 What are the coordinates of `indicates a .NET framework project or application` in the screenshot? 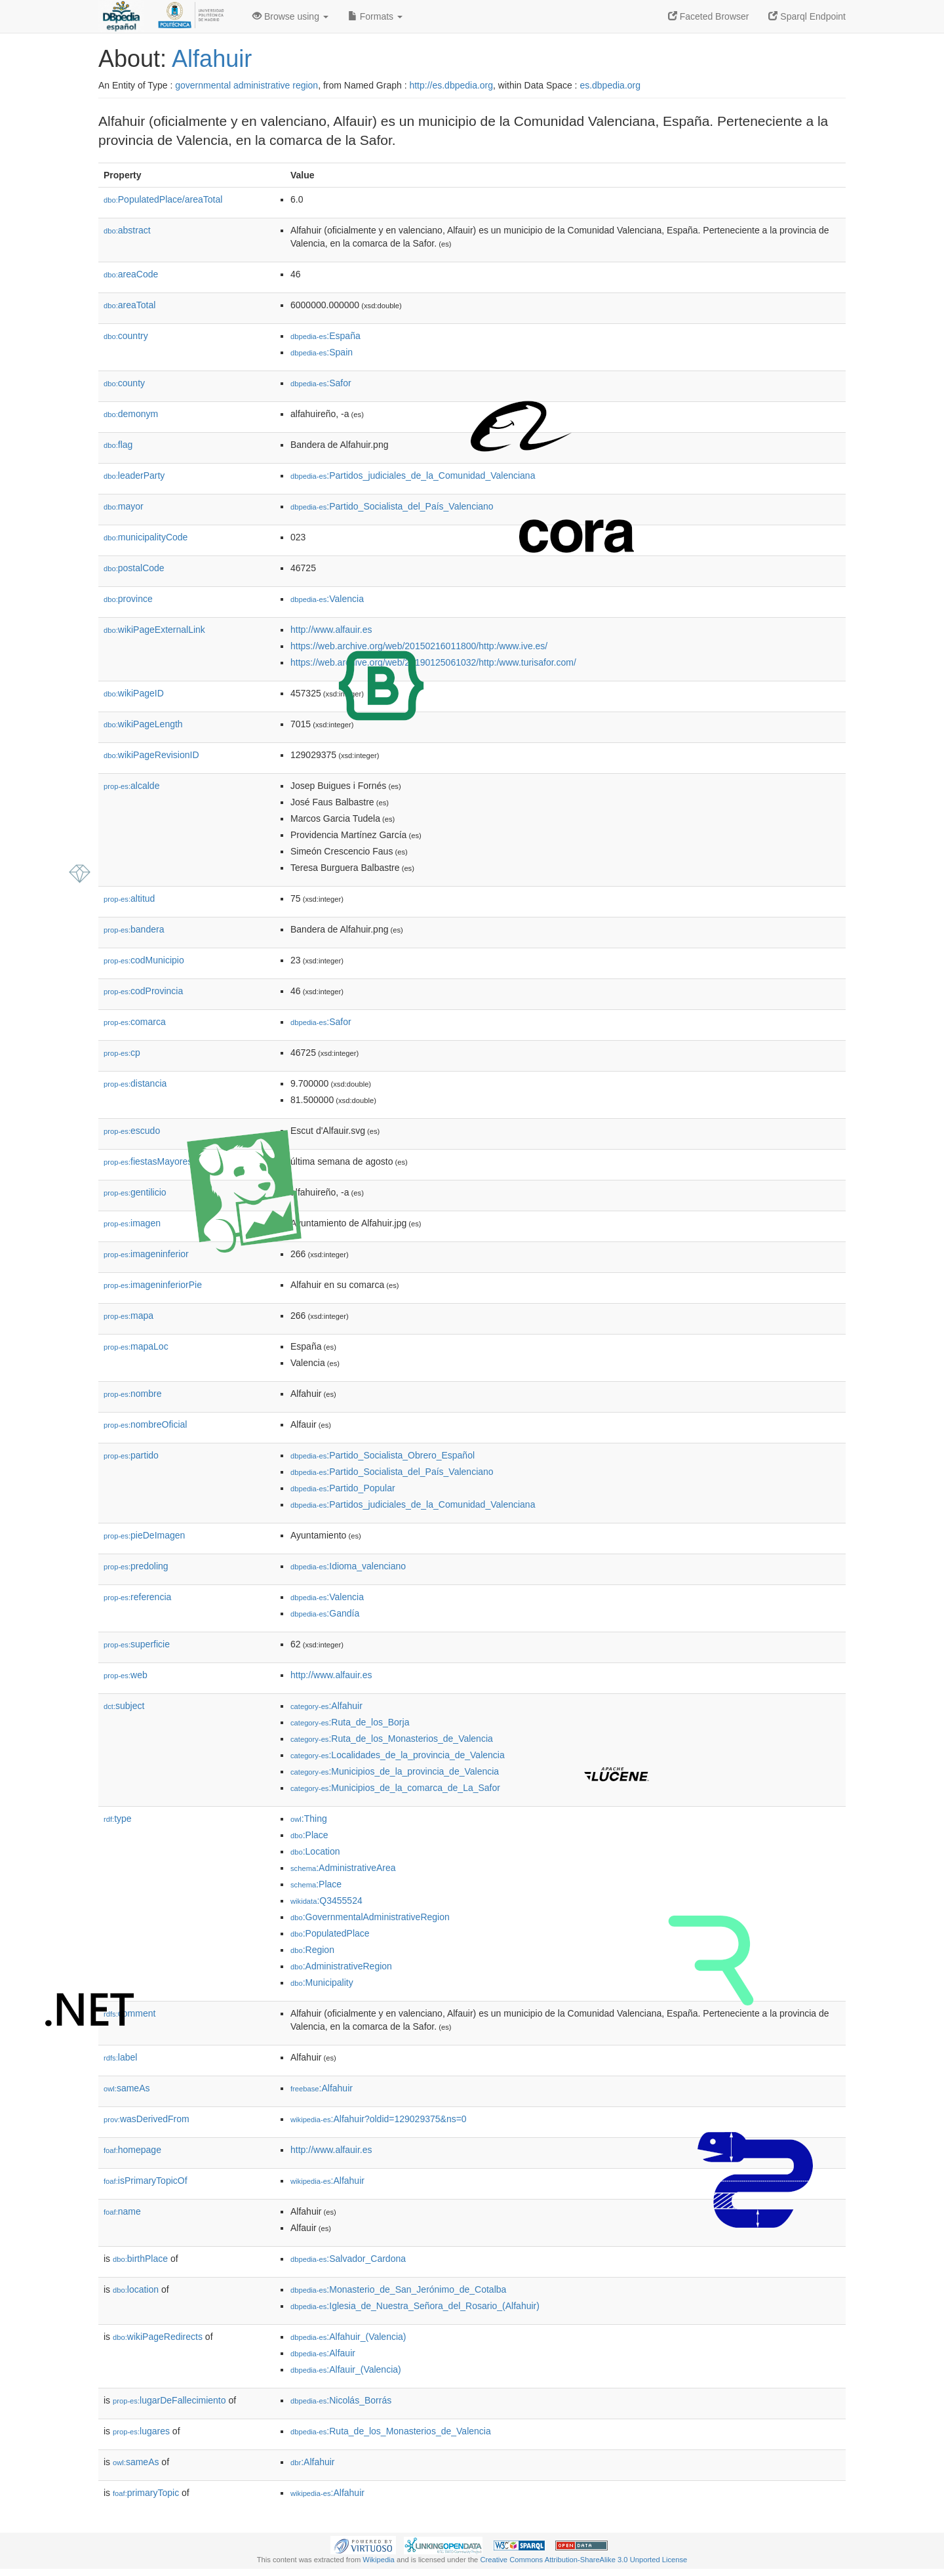 It's located at (89, 2009).